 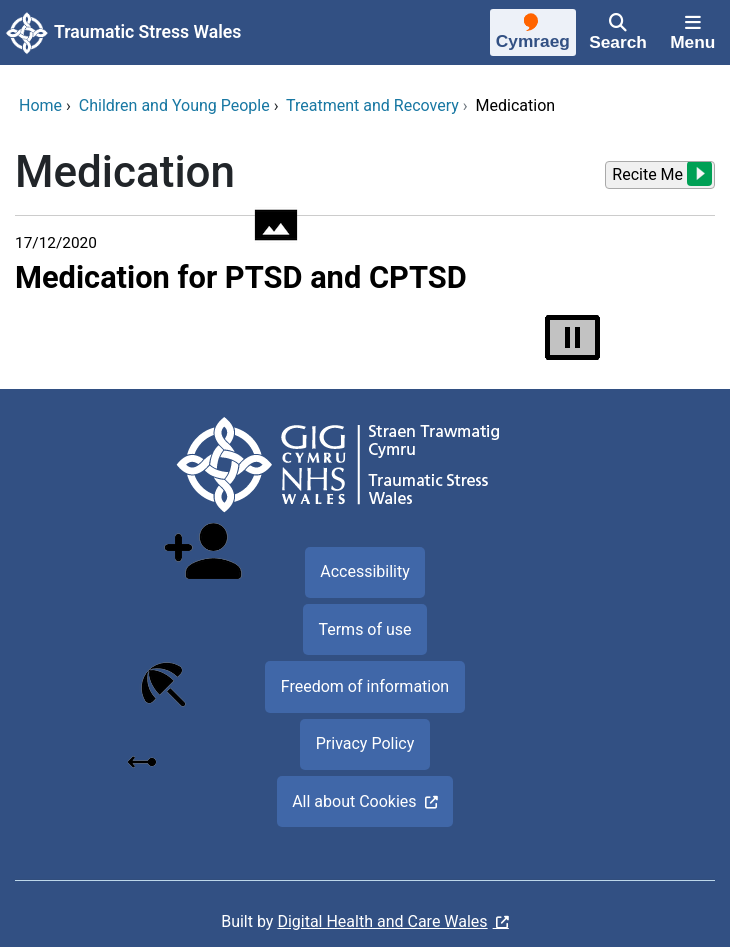 What do you see at coordinates (276, 225) in the screenshot?
I see `view panorama or wide-angle photos` at bounding box center [276, 225].